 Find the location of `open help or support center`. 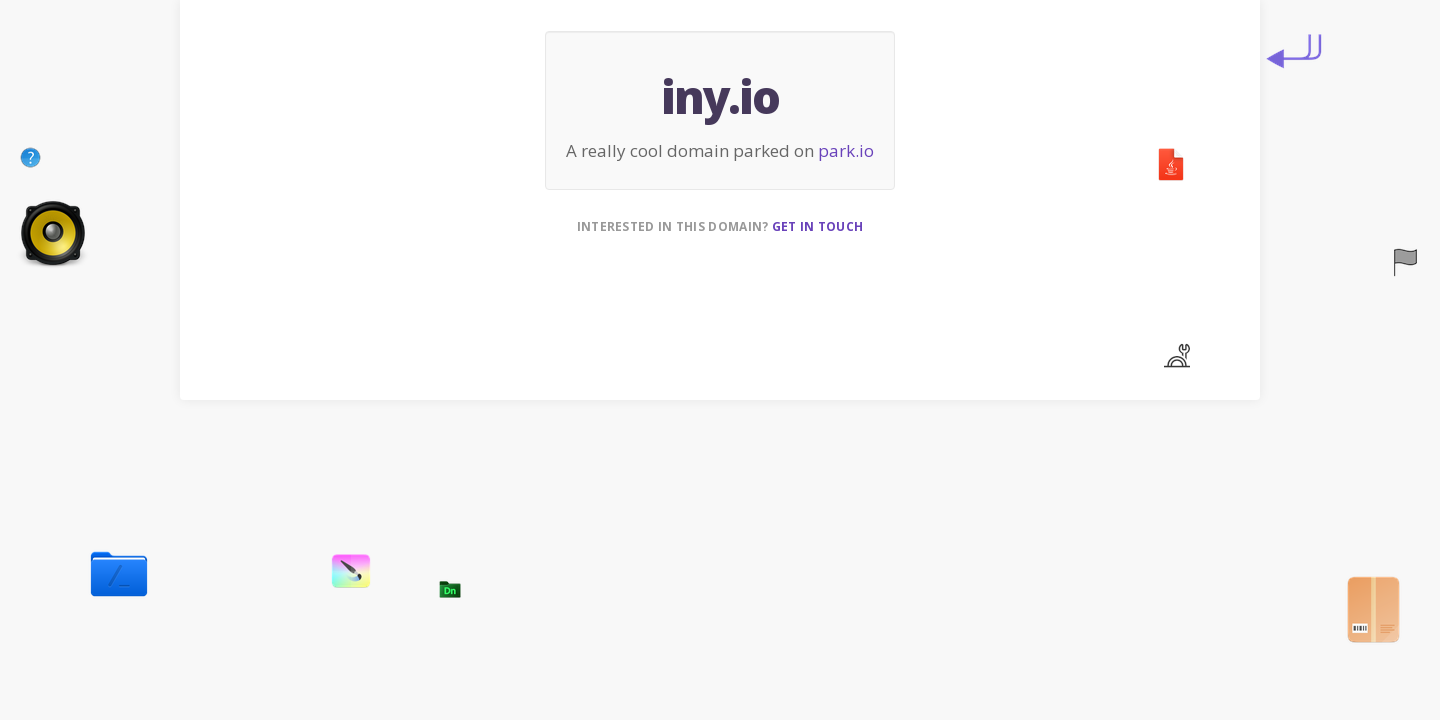

open help or support center is located at coordinates (30, 157).